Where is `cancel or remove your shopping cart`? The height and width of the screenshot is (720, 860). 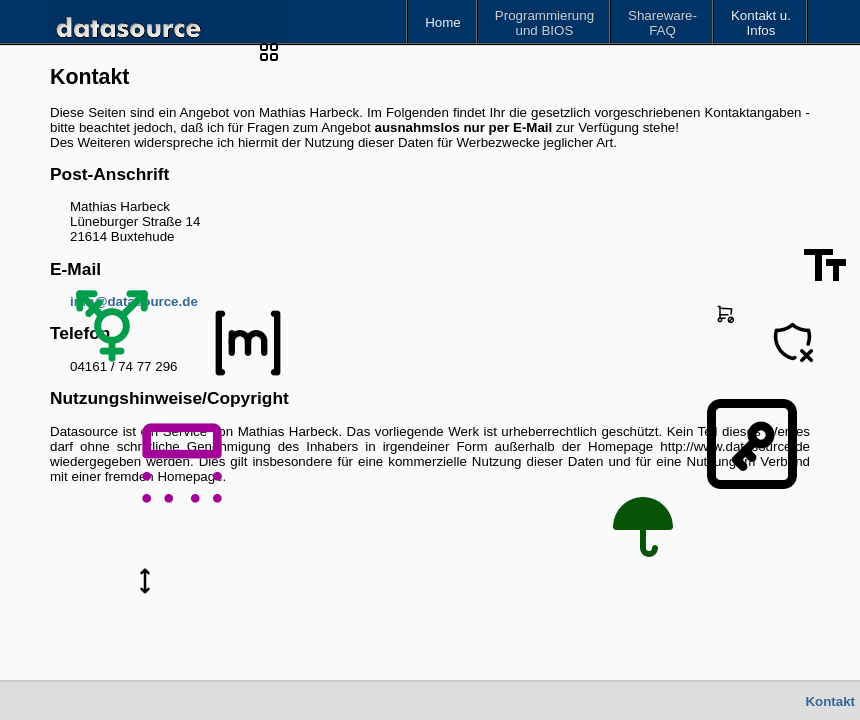 cancel or remove your shopping cart is located at coordinates (725, 314).